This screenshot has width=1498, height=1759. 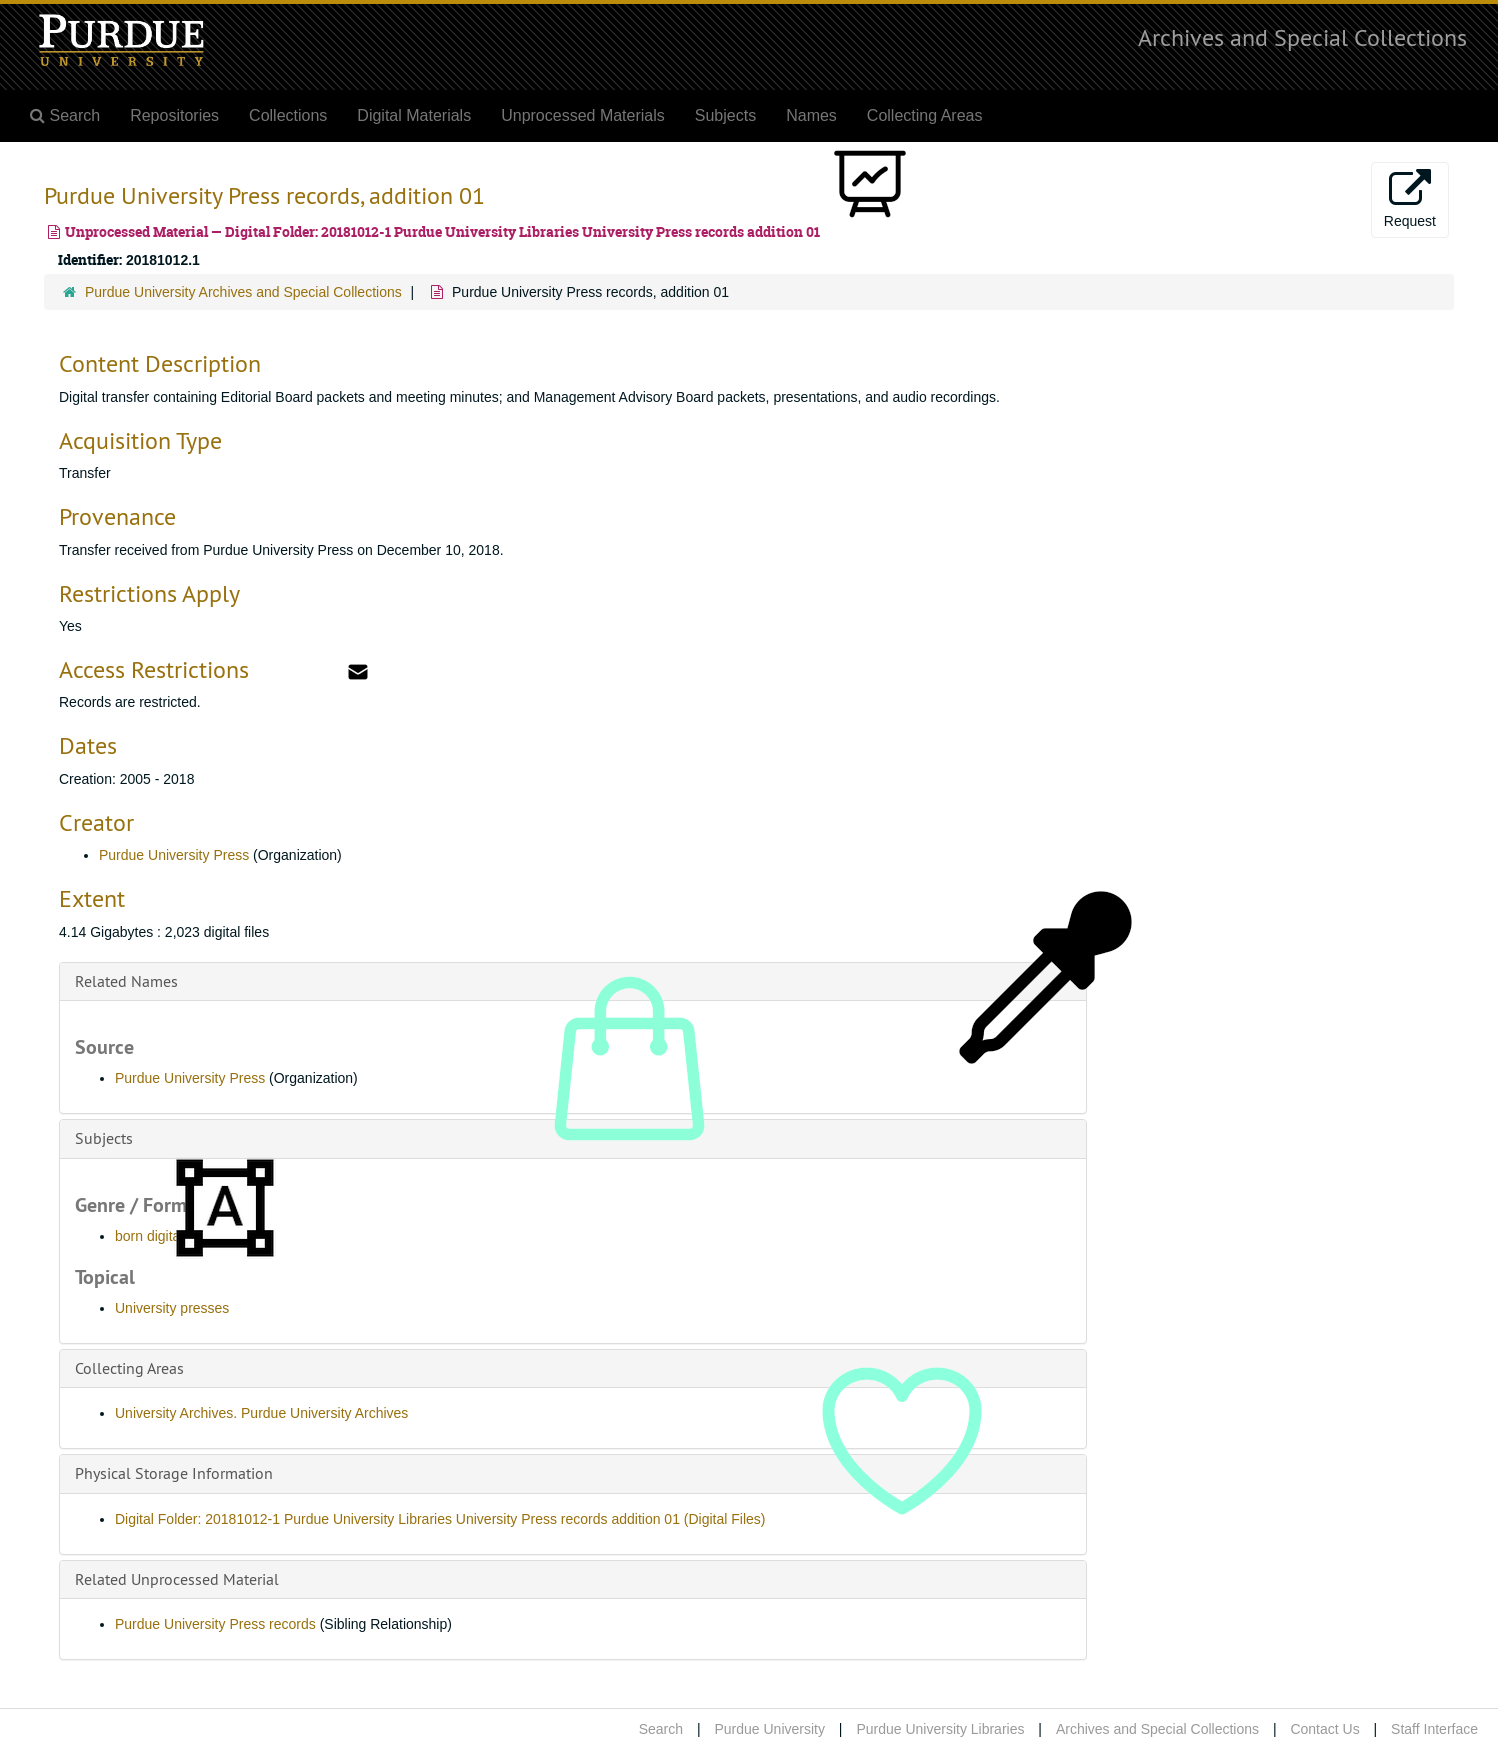 I want to click on view your shopping bag, so click(x=629, y=1058).